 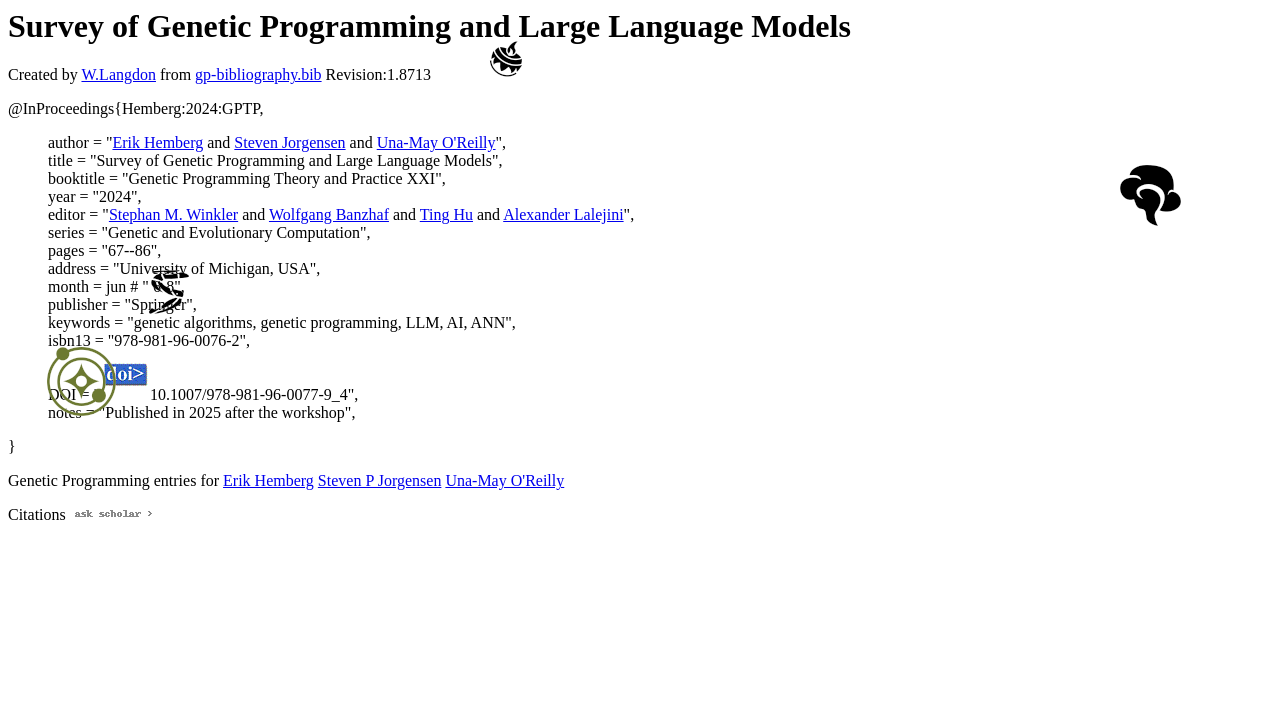 What do you see at coordinates (81, 381) in the screenshot?
I see `access orbital mechanics or space simulation features` at bounding box center [81, 381].